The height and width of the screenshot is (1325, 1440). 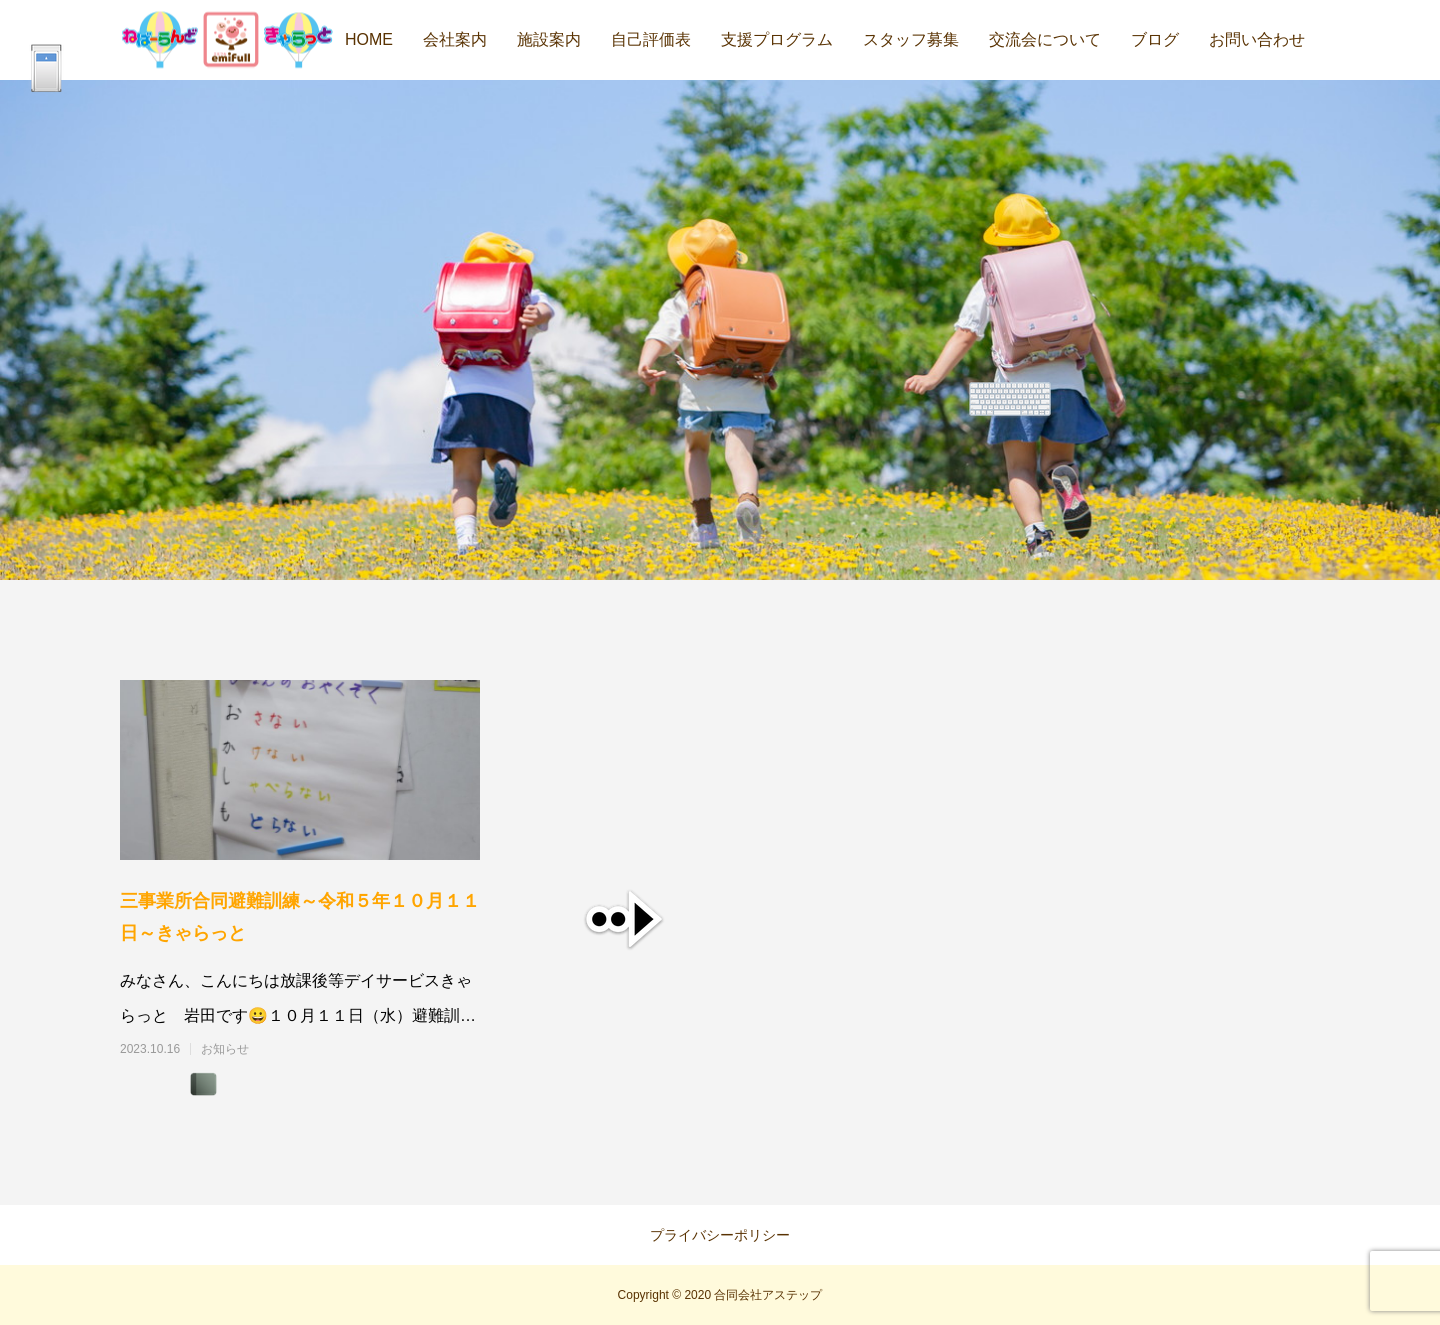 I want to click on pc card or pcmcia card hardware component, so click(x=46, y=68).